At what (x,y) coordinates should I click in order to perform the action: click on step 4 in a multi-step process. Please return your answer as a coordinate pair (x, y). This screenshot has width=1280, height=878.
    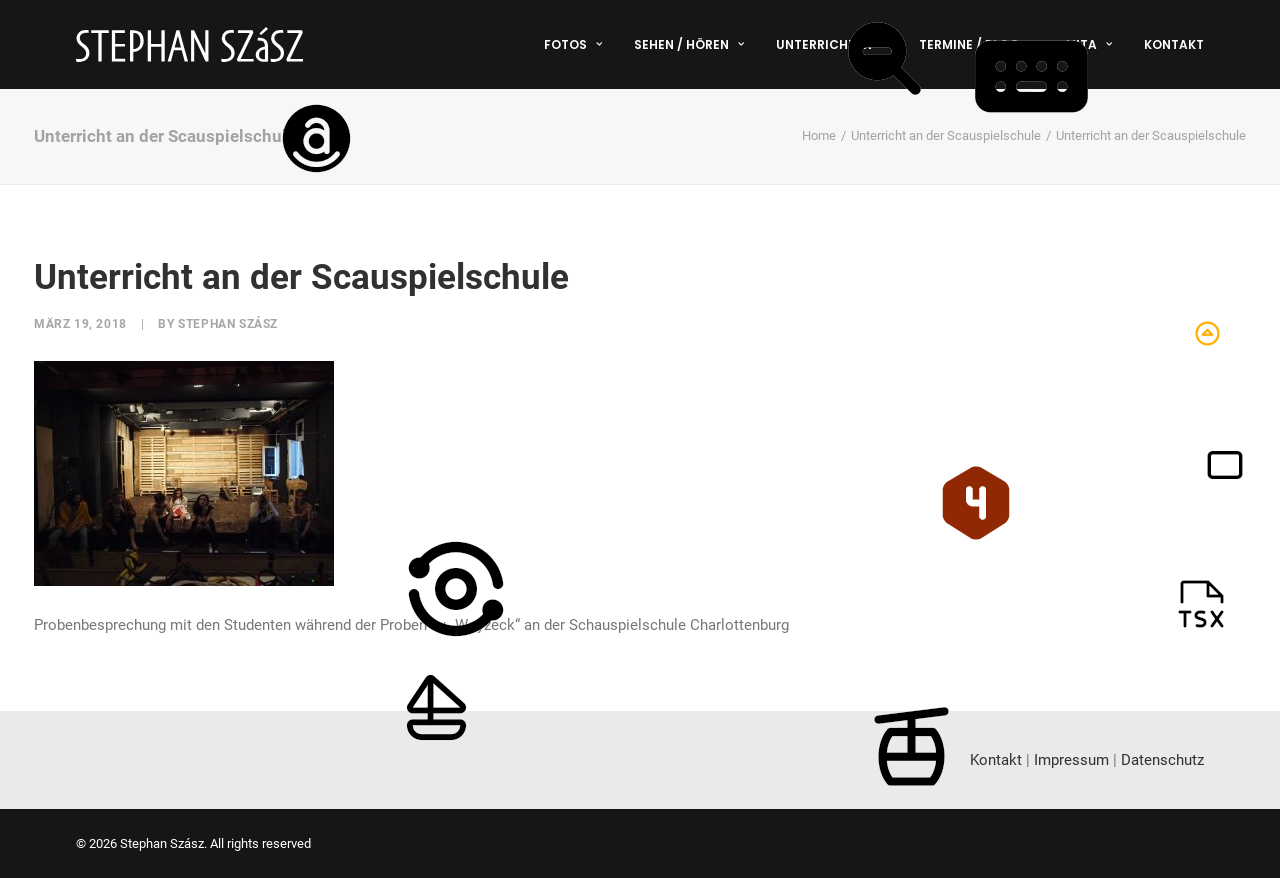
    Looking at the image, I should click on (976, 503).